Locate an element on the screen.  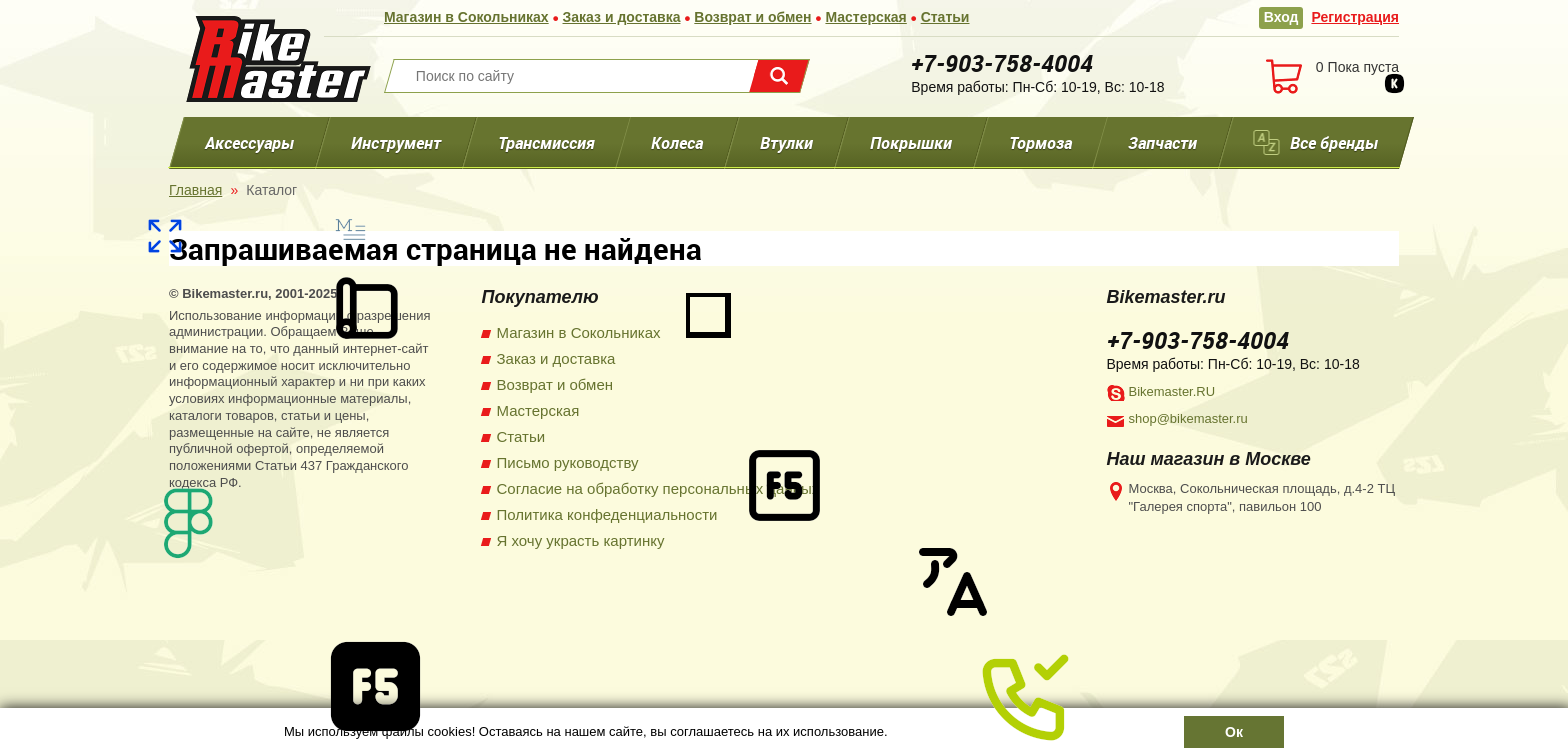
open Figma design file is located at coordinates (187, 522).